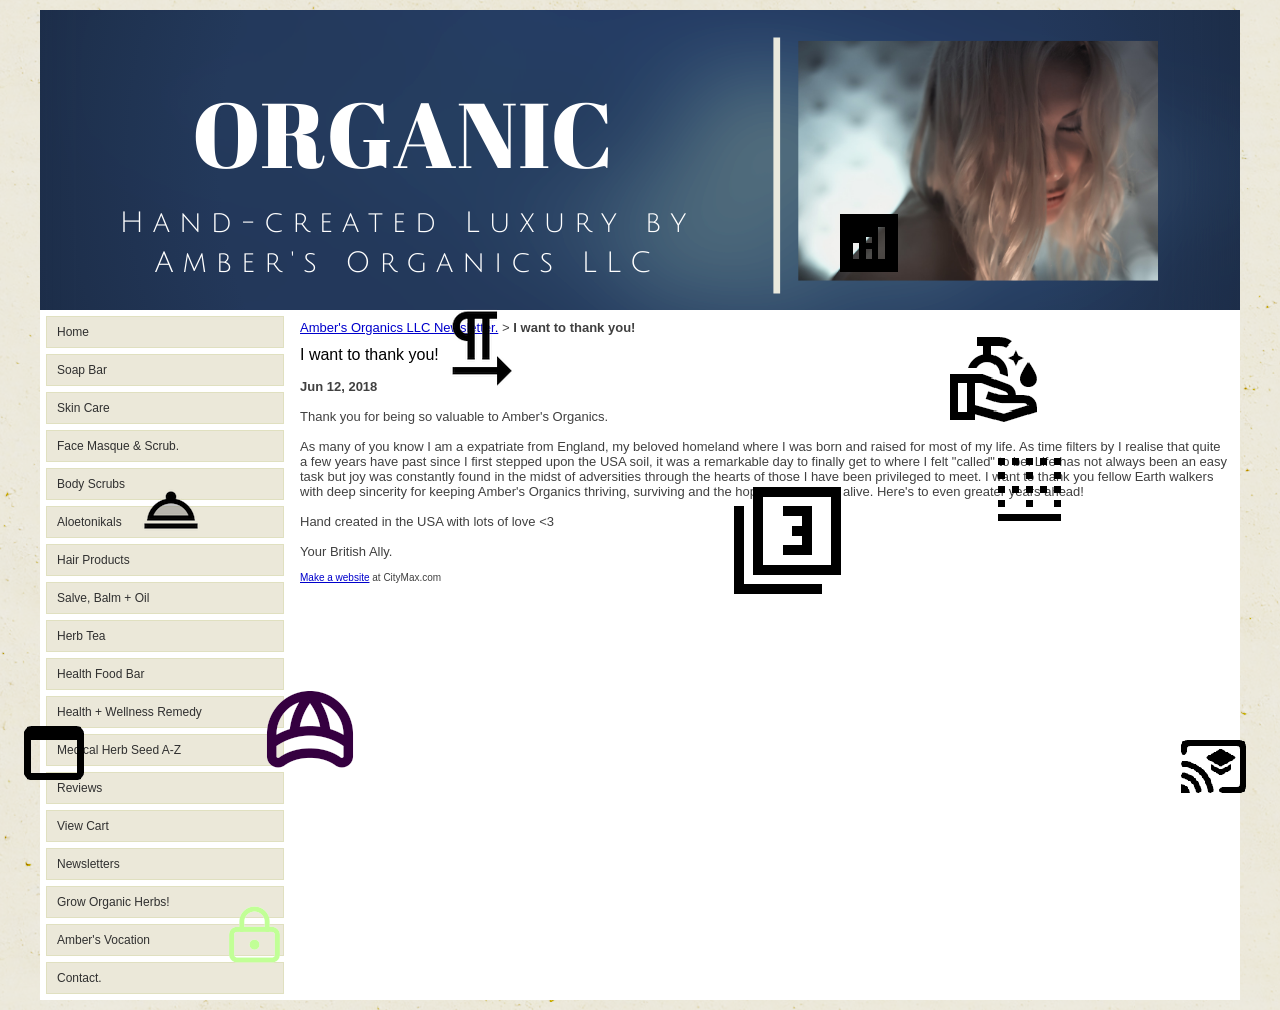  What do you see at coordinates (1213, 766) in the screenshot?
I see `cast or share educational content to a display` at bounding box center [1213, 766].